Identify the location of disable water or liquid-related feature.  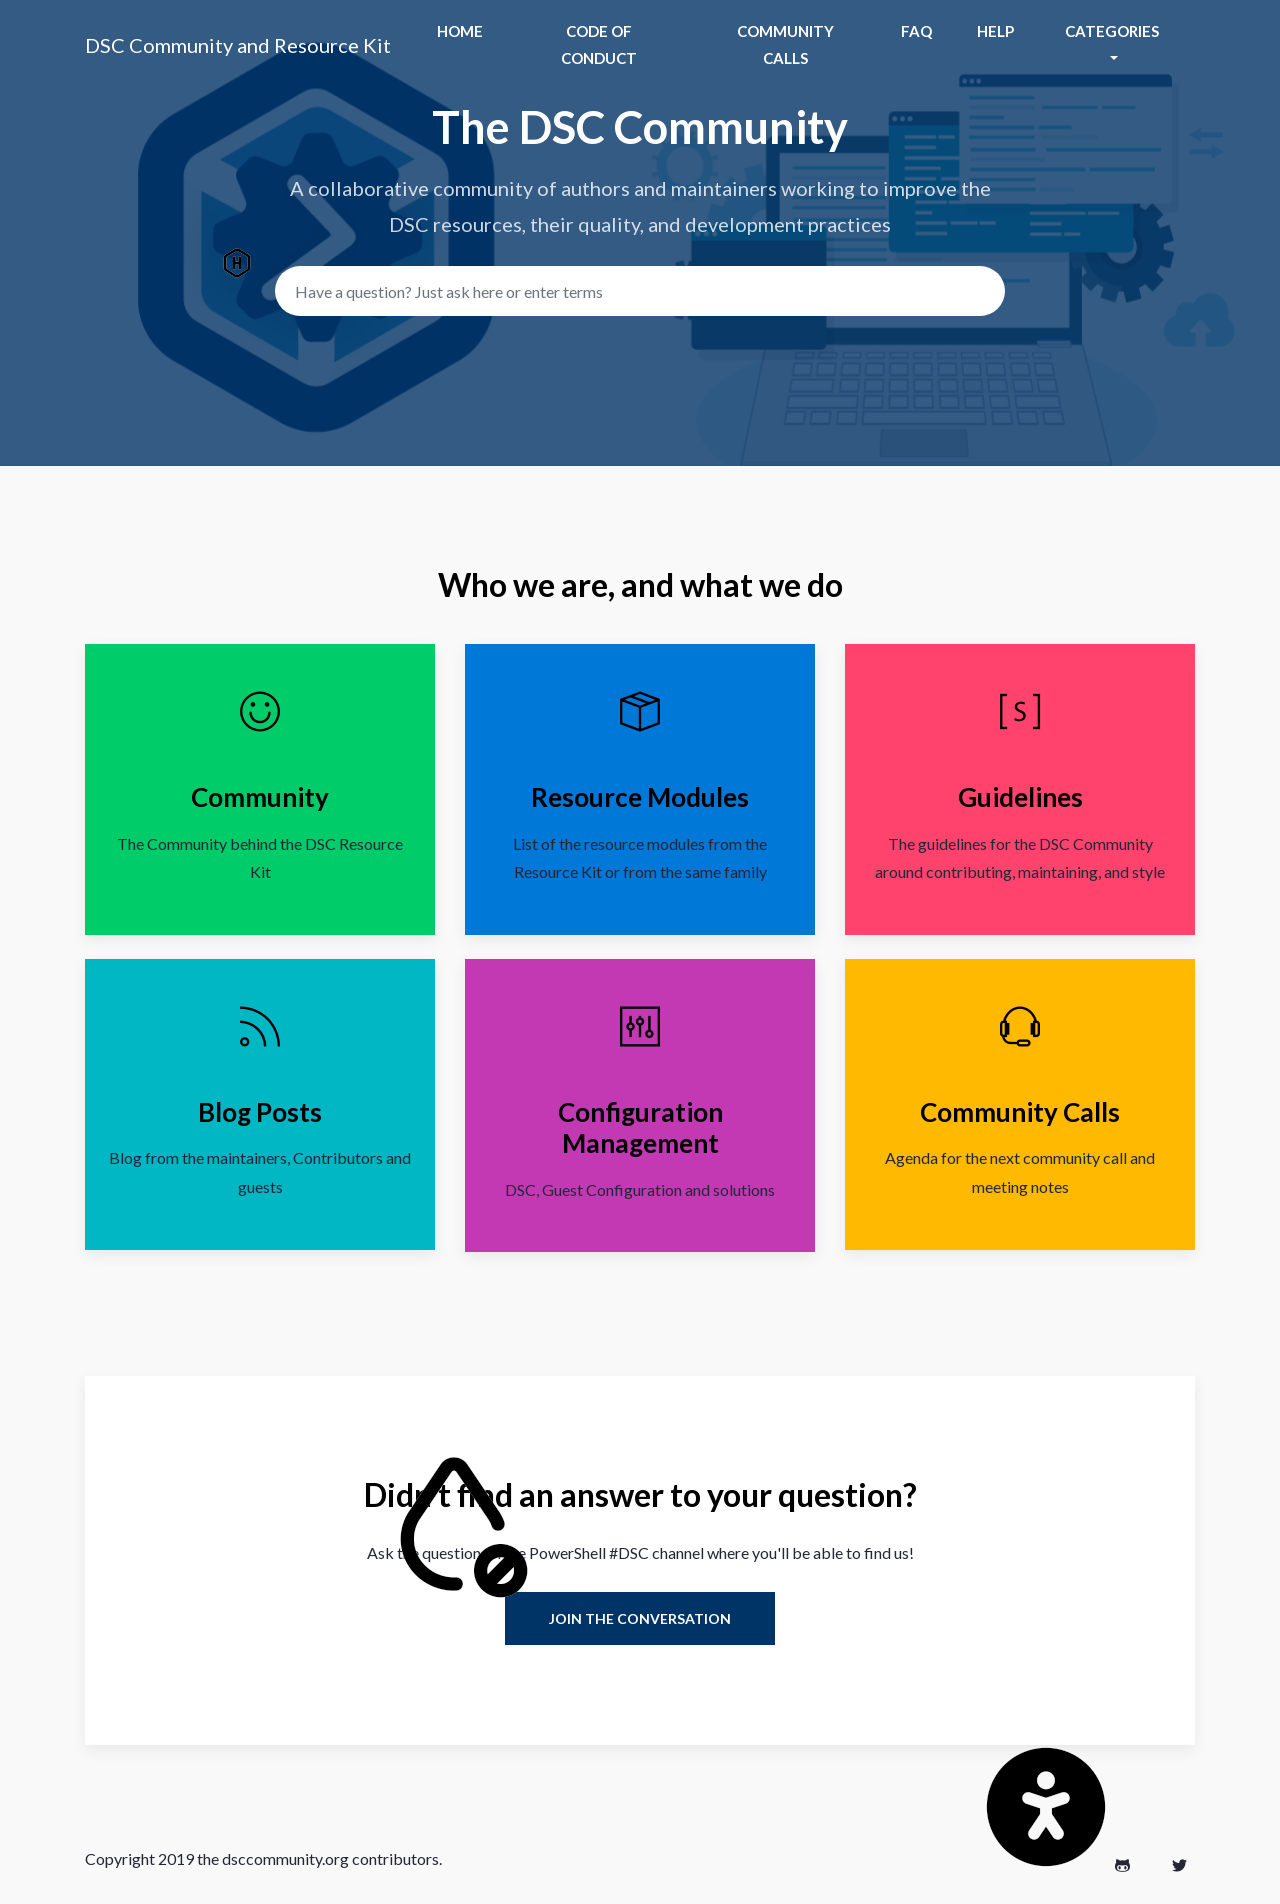
(454, 1524).